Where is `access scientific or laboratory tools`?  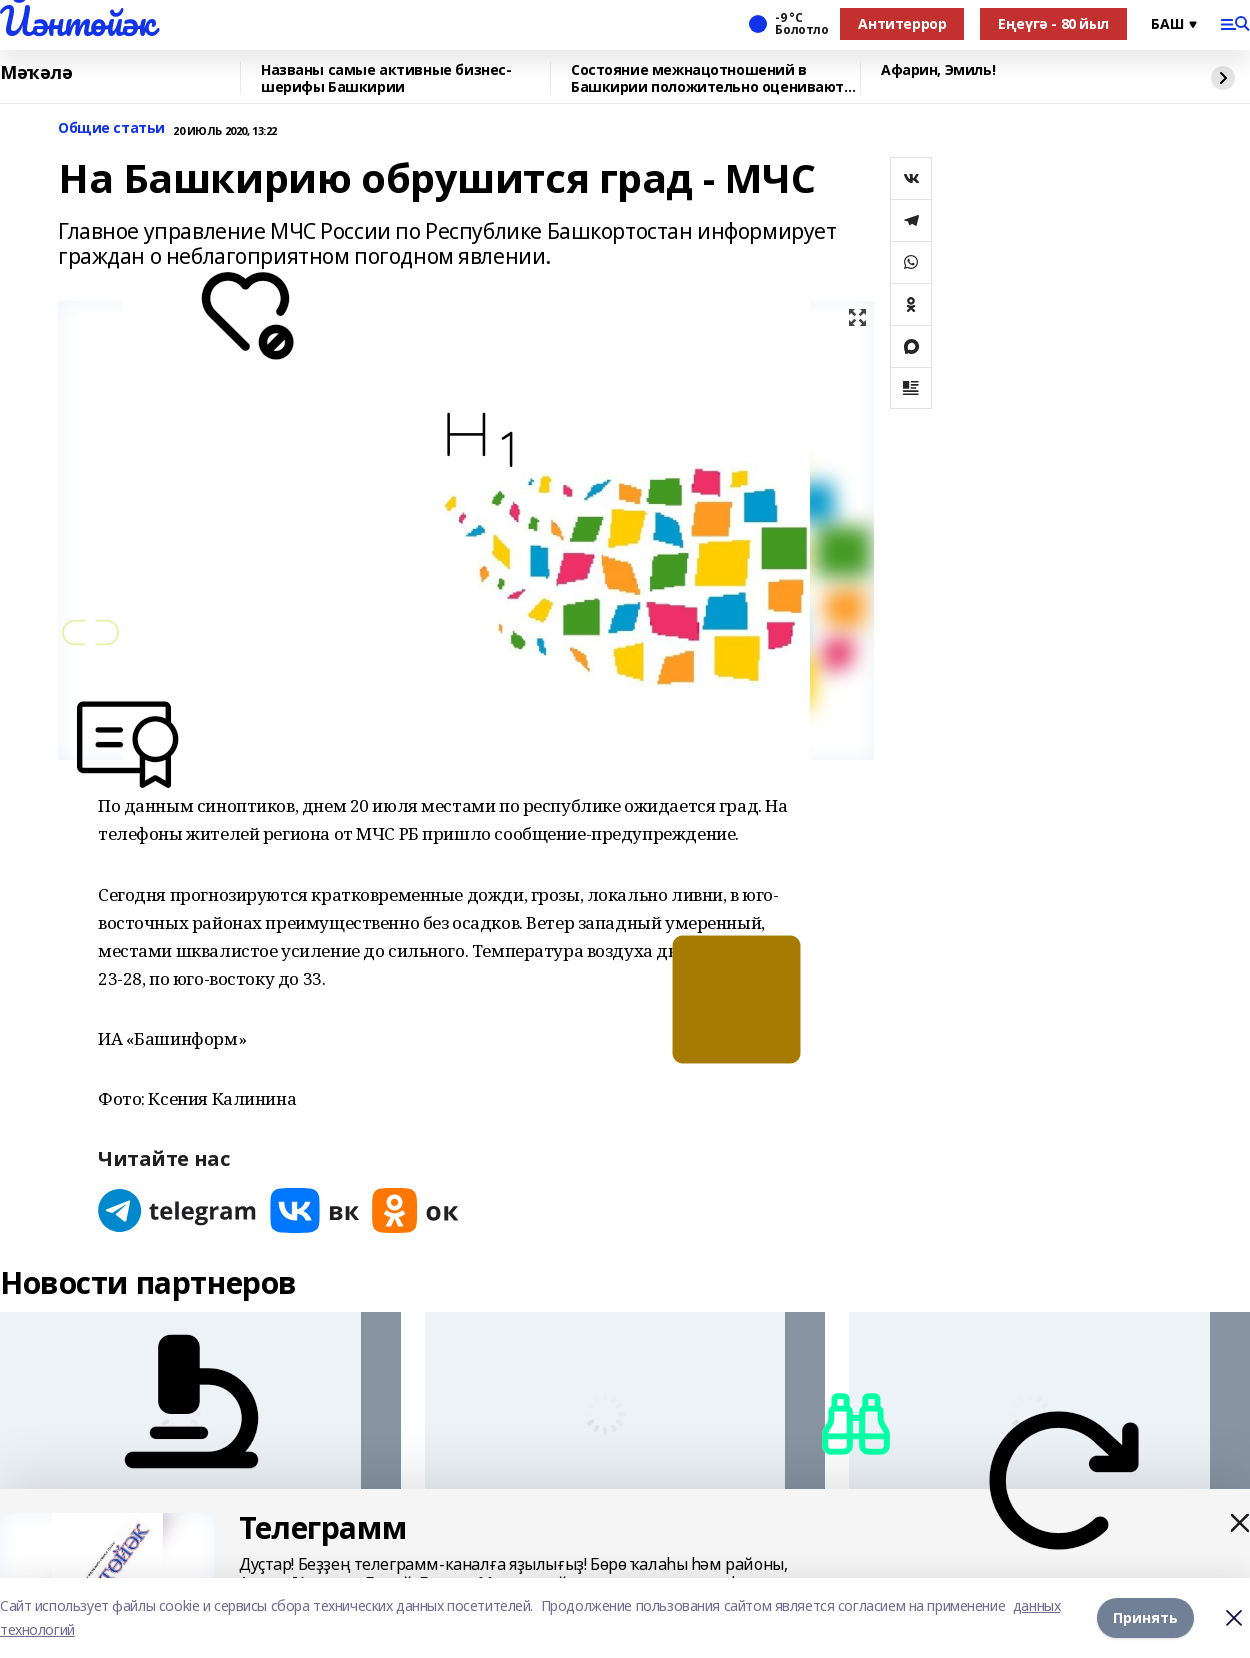
access scientific or laboratory tools is located at coordinates (191, 1401).